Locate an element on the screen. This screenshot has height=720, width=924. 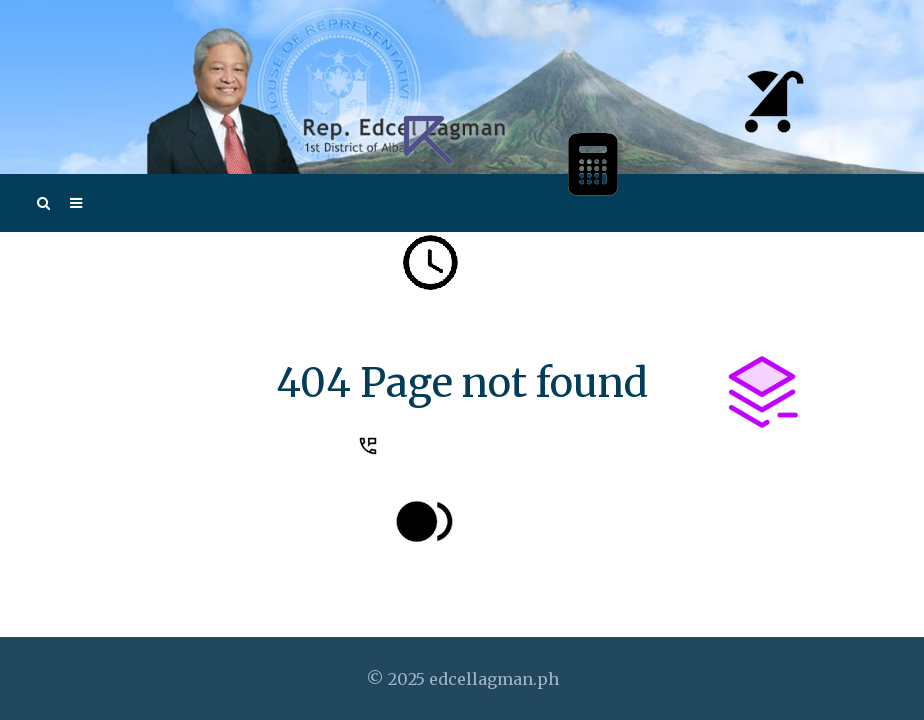
indicates stroller-friendly or family amenities available is located at coordinates (771, 100).